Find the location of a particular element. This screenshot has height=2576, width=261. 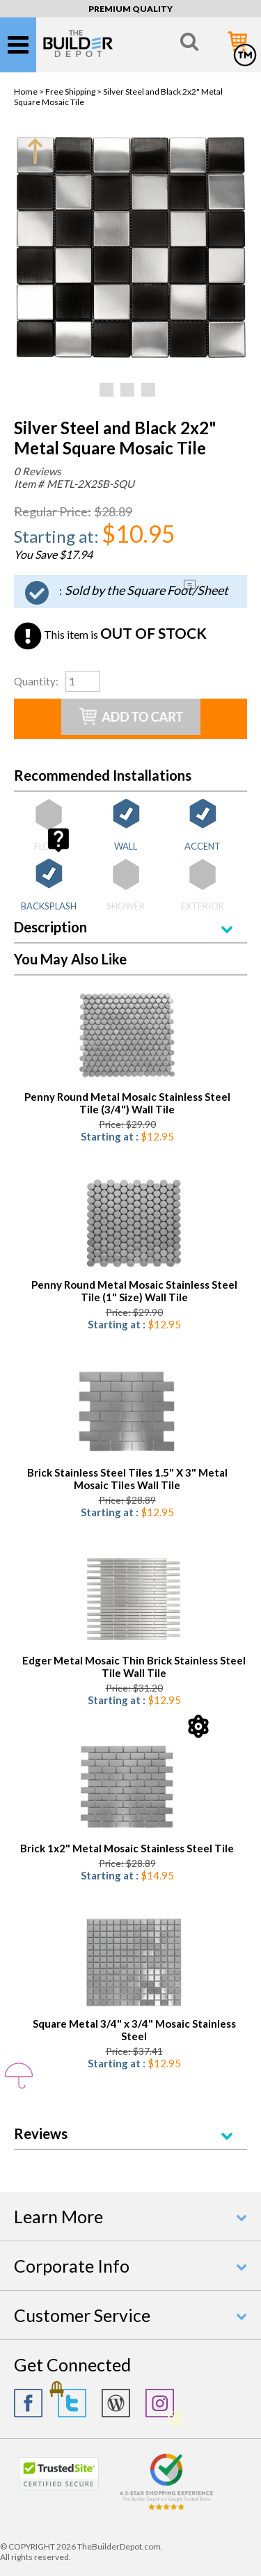

indicates weather protection or rain forecast is located at coordinates (19, 2076).